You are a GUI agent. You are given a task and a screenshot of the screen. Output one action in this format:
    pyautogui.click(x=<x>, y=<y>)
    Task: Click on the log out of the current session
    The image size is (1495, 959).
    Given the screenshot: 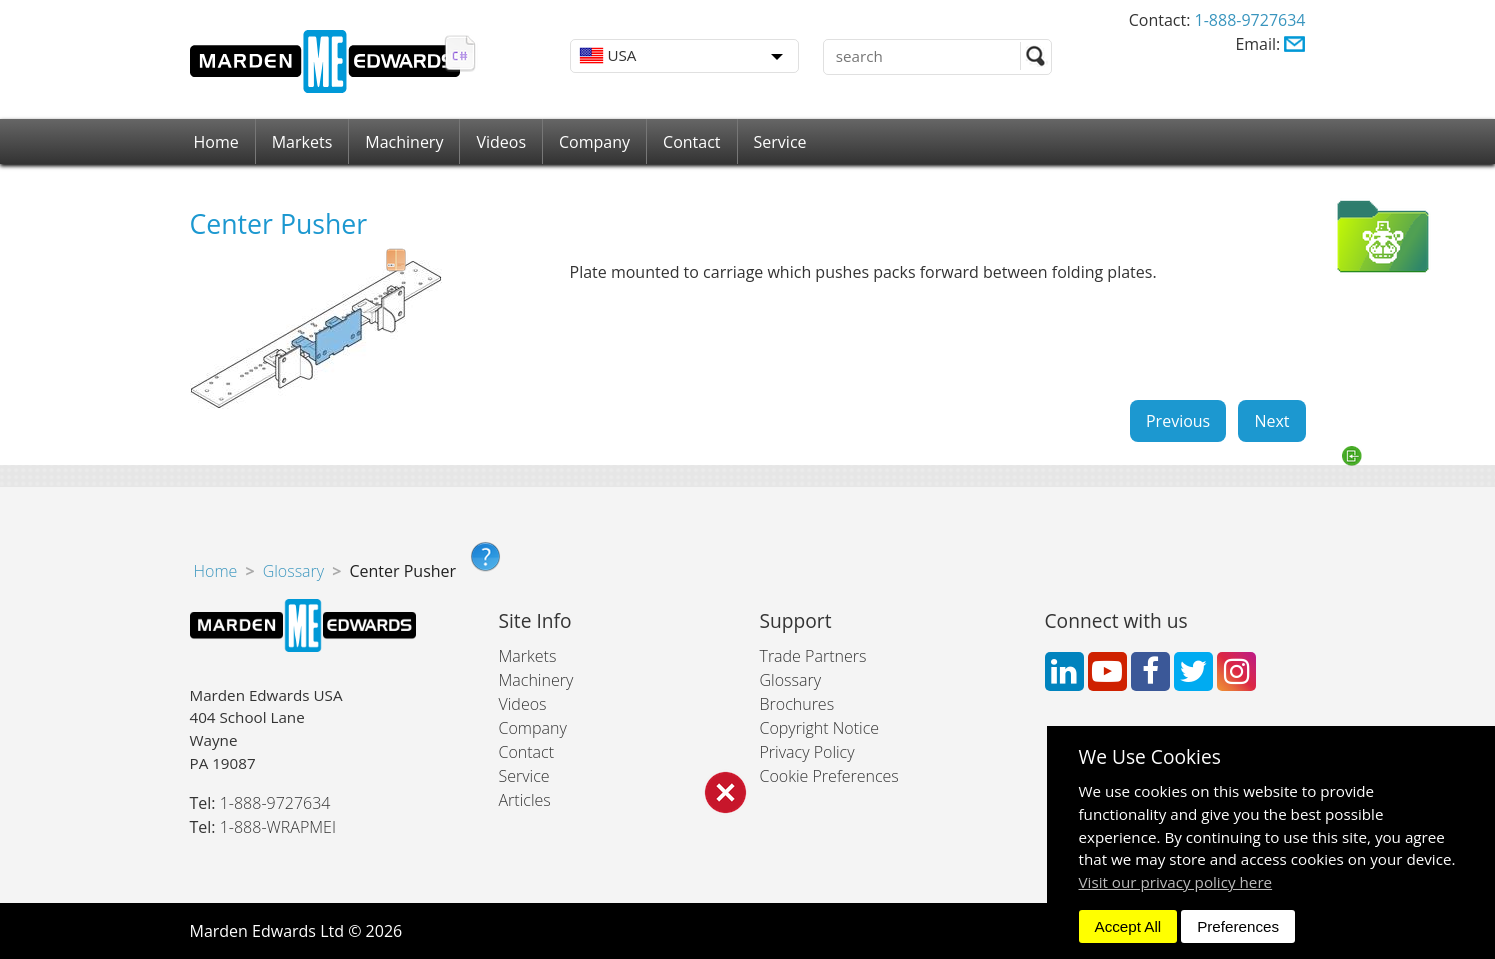 What is the action you would take?
    pyautogui.click(x=1352, y=456)
    